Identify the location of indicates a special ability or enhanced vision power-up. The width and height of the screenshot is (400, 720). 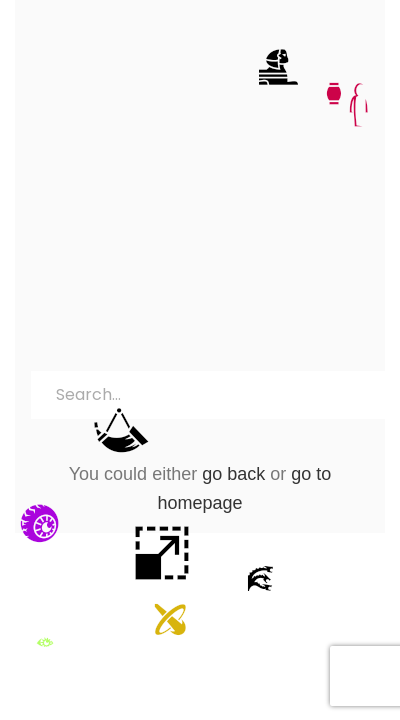
(45, 643).